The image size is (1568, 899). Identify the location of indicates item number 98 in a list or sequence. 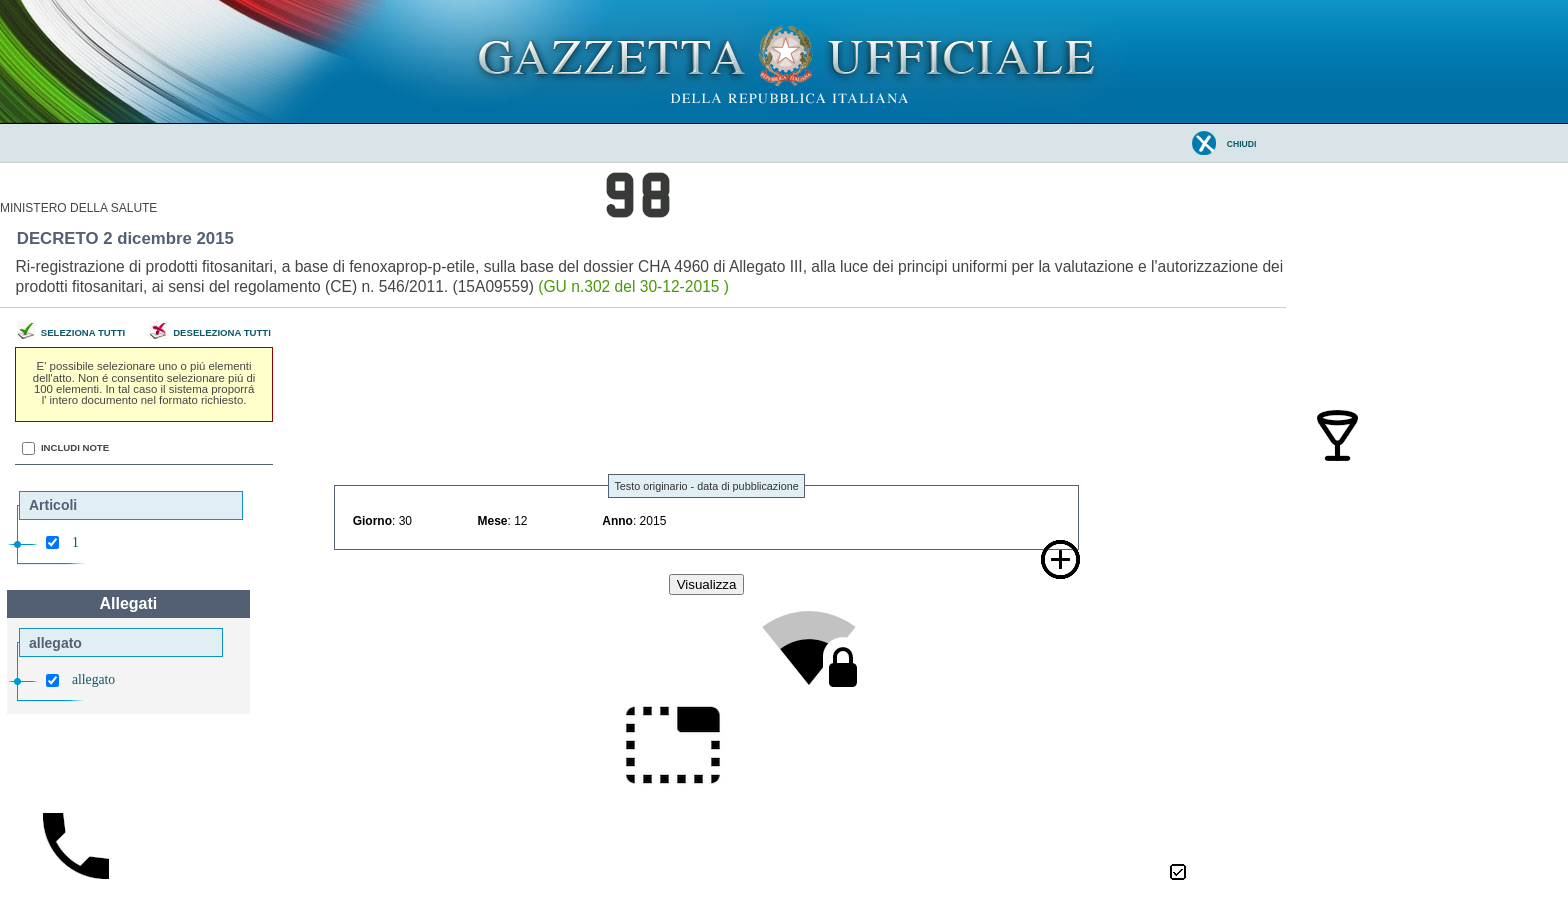
(638, 195).